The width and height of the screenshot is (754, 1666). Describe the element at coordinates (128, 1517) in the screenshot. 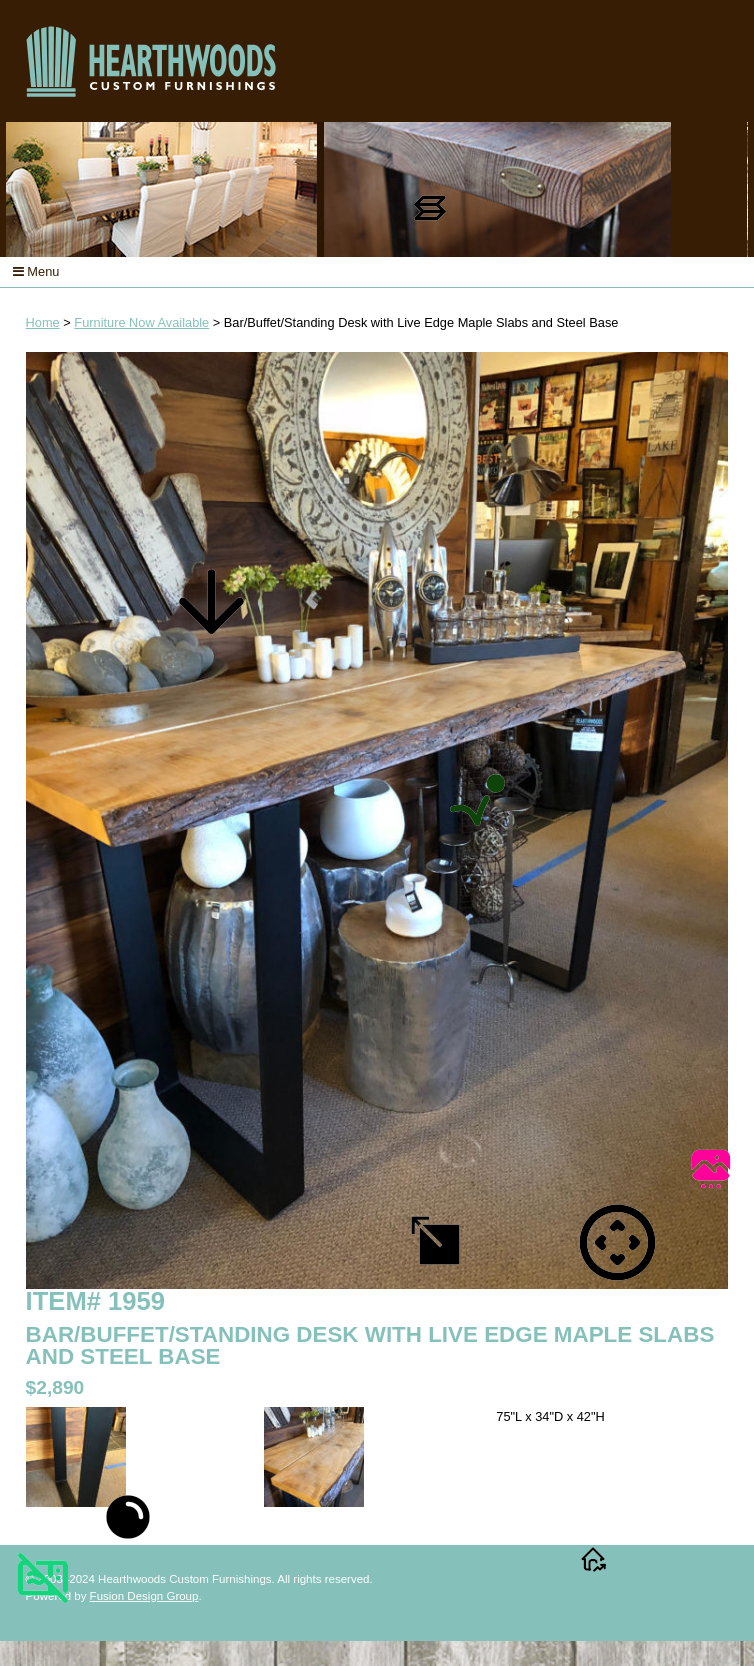

I see `apply inner shadow effect to top-right corner` at that location.